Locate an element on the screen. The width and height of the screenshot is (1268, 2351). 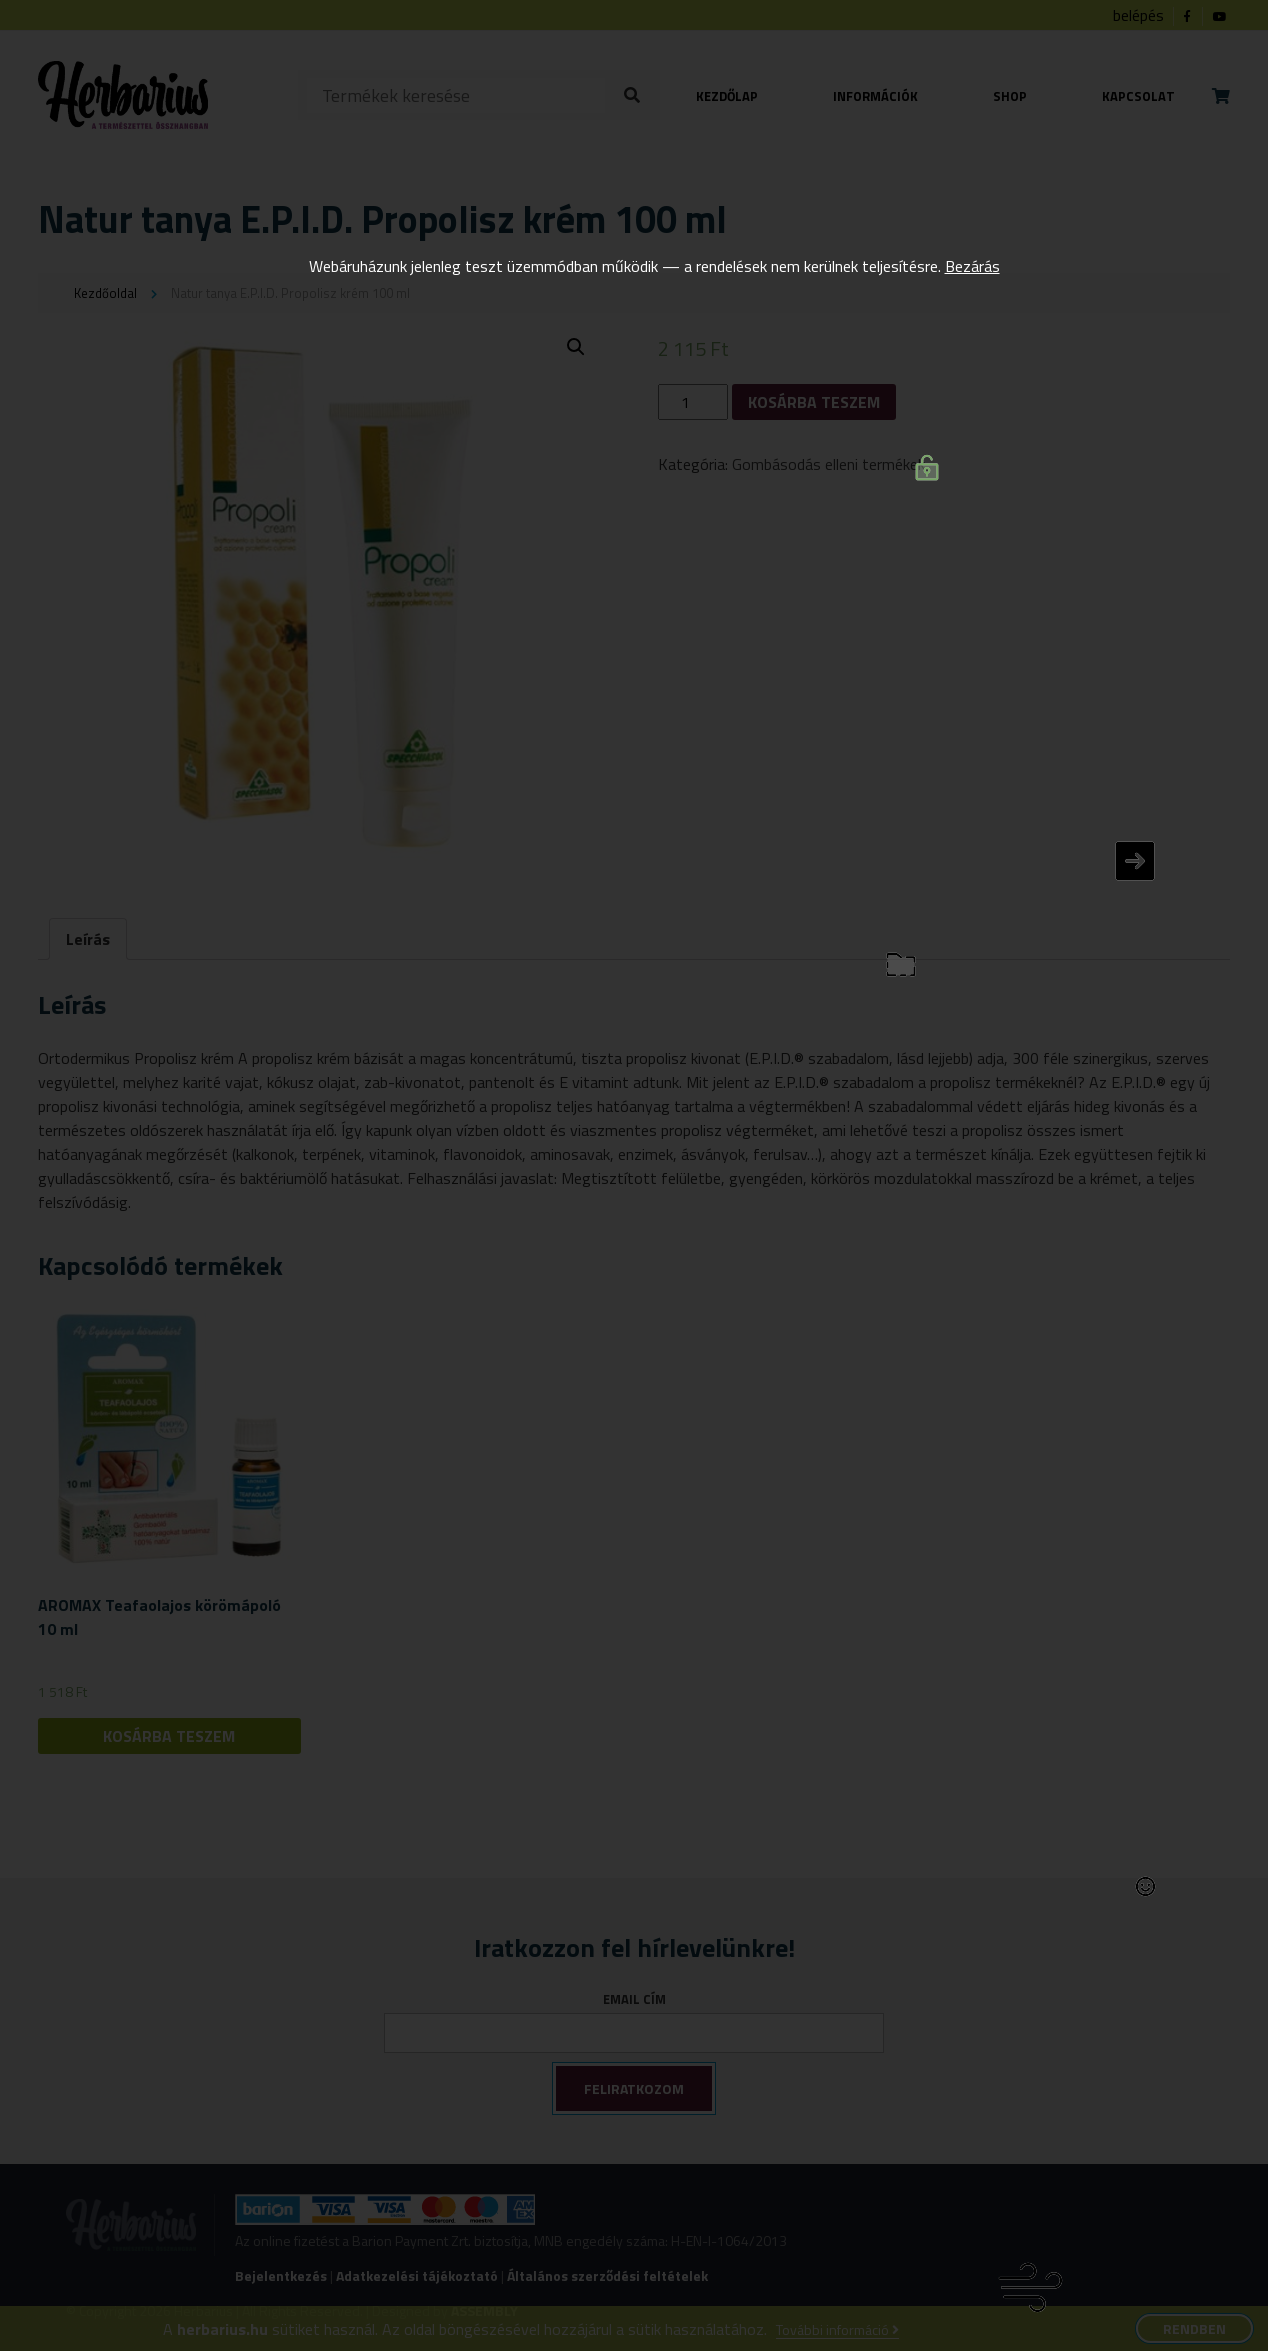
indicates current wind conditions is located at coordinates (1030, 2287).